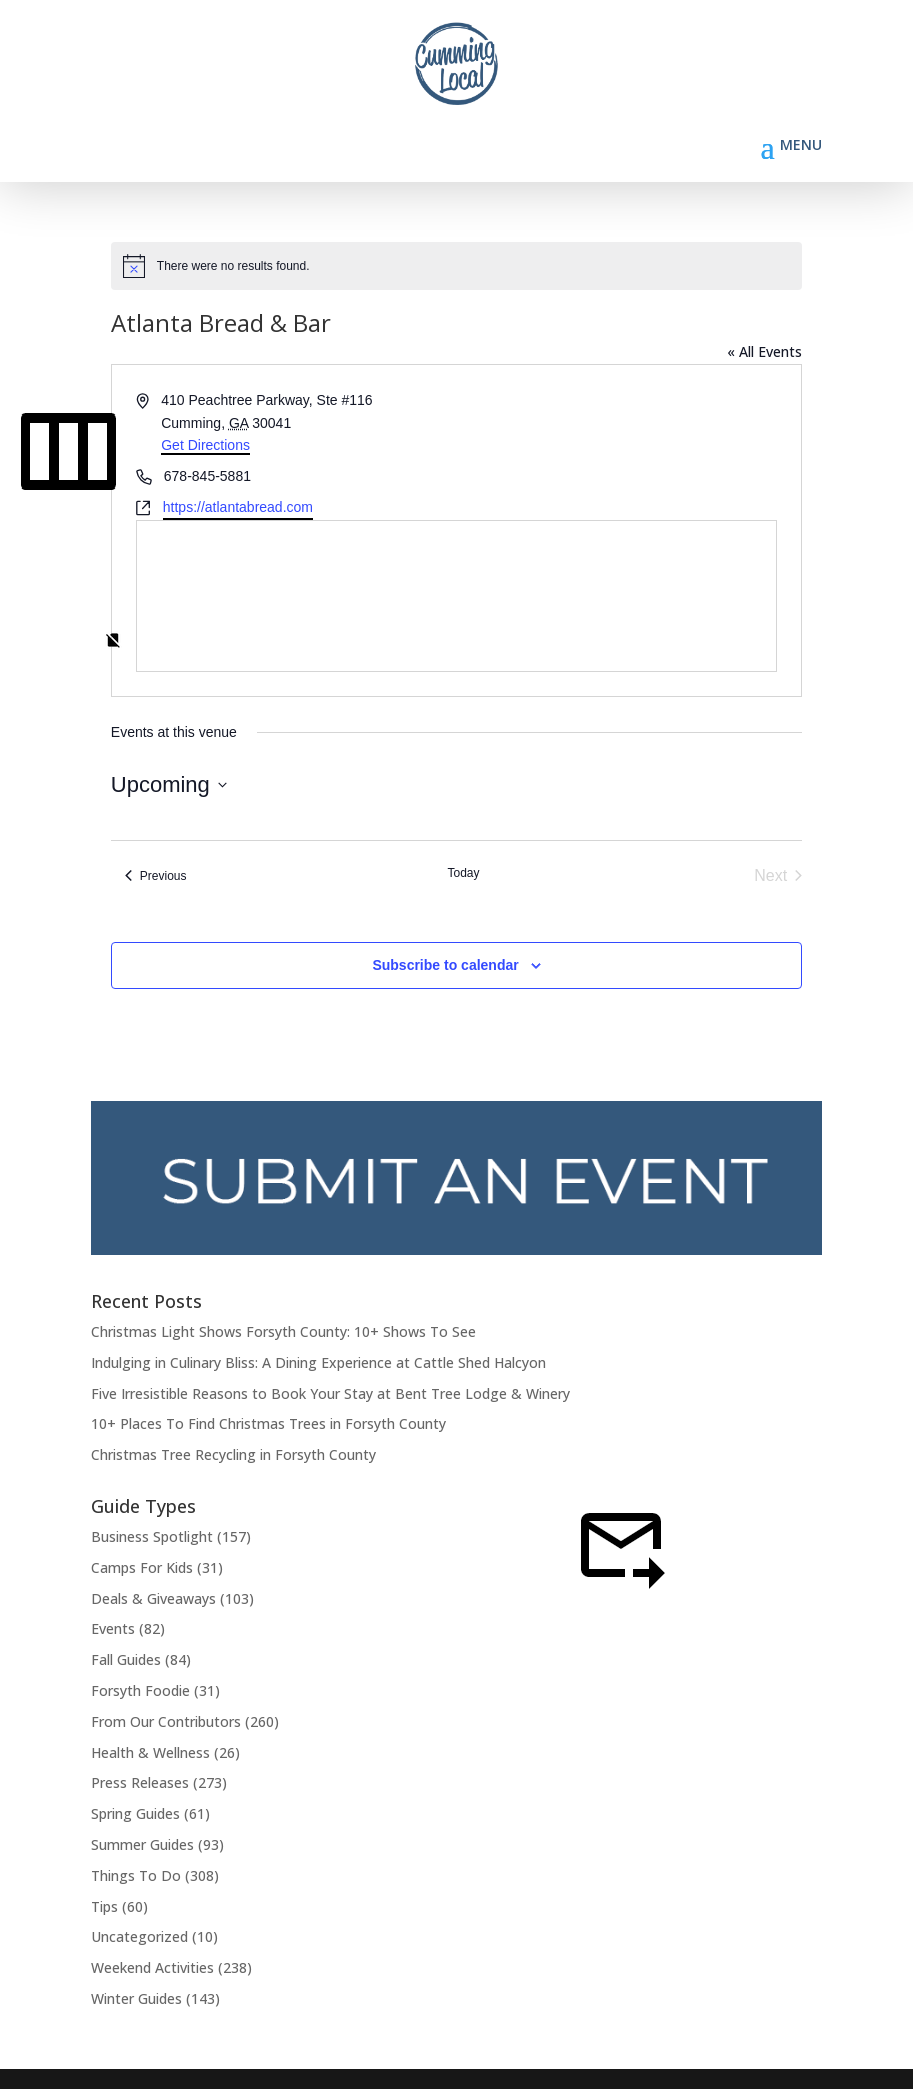  What do you see at coordinates (621, 1545) in the screenshot?
I see `forward an email to another recipient` at bounding box center [621, 1545].